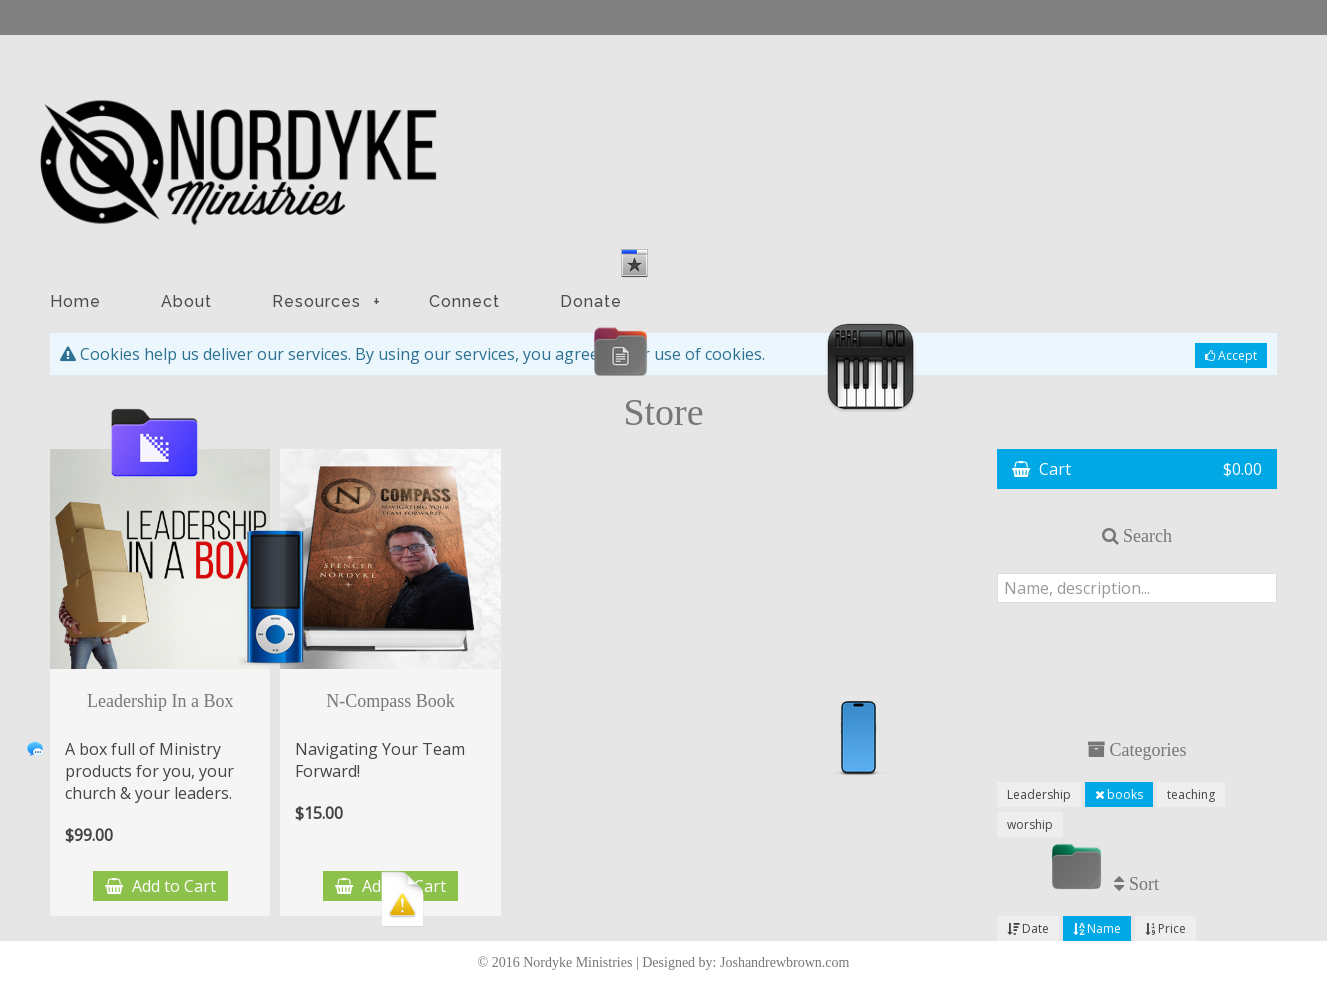 The height and width of the screenshot is (985, 1327). What do you see at coordinates (154, 445) in the screenshot?
I see `open folder containing Adobe Media Encoder files` at bounding box center [154, 445].